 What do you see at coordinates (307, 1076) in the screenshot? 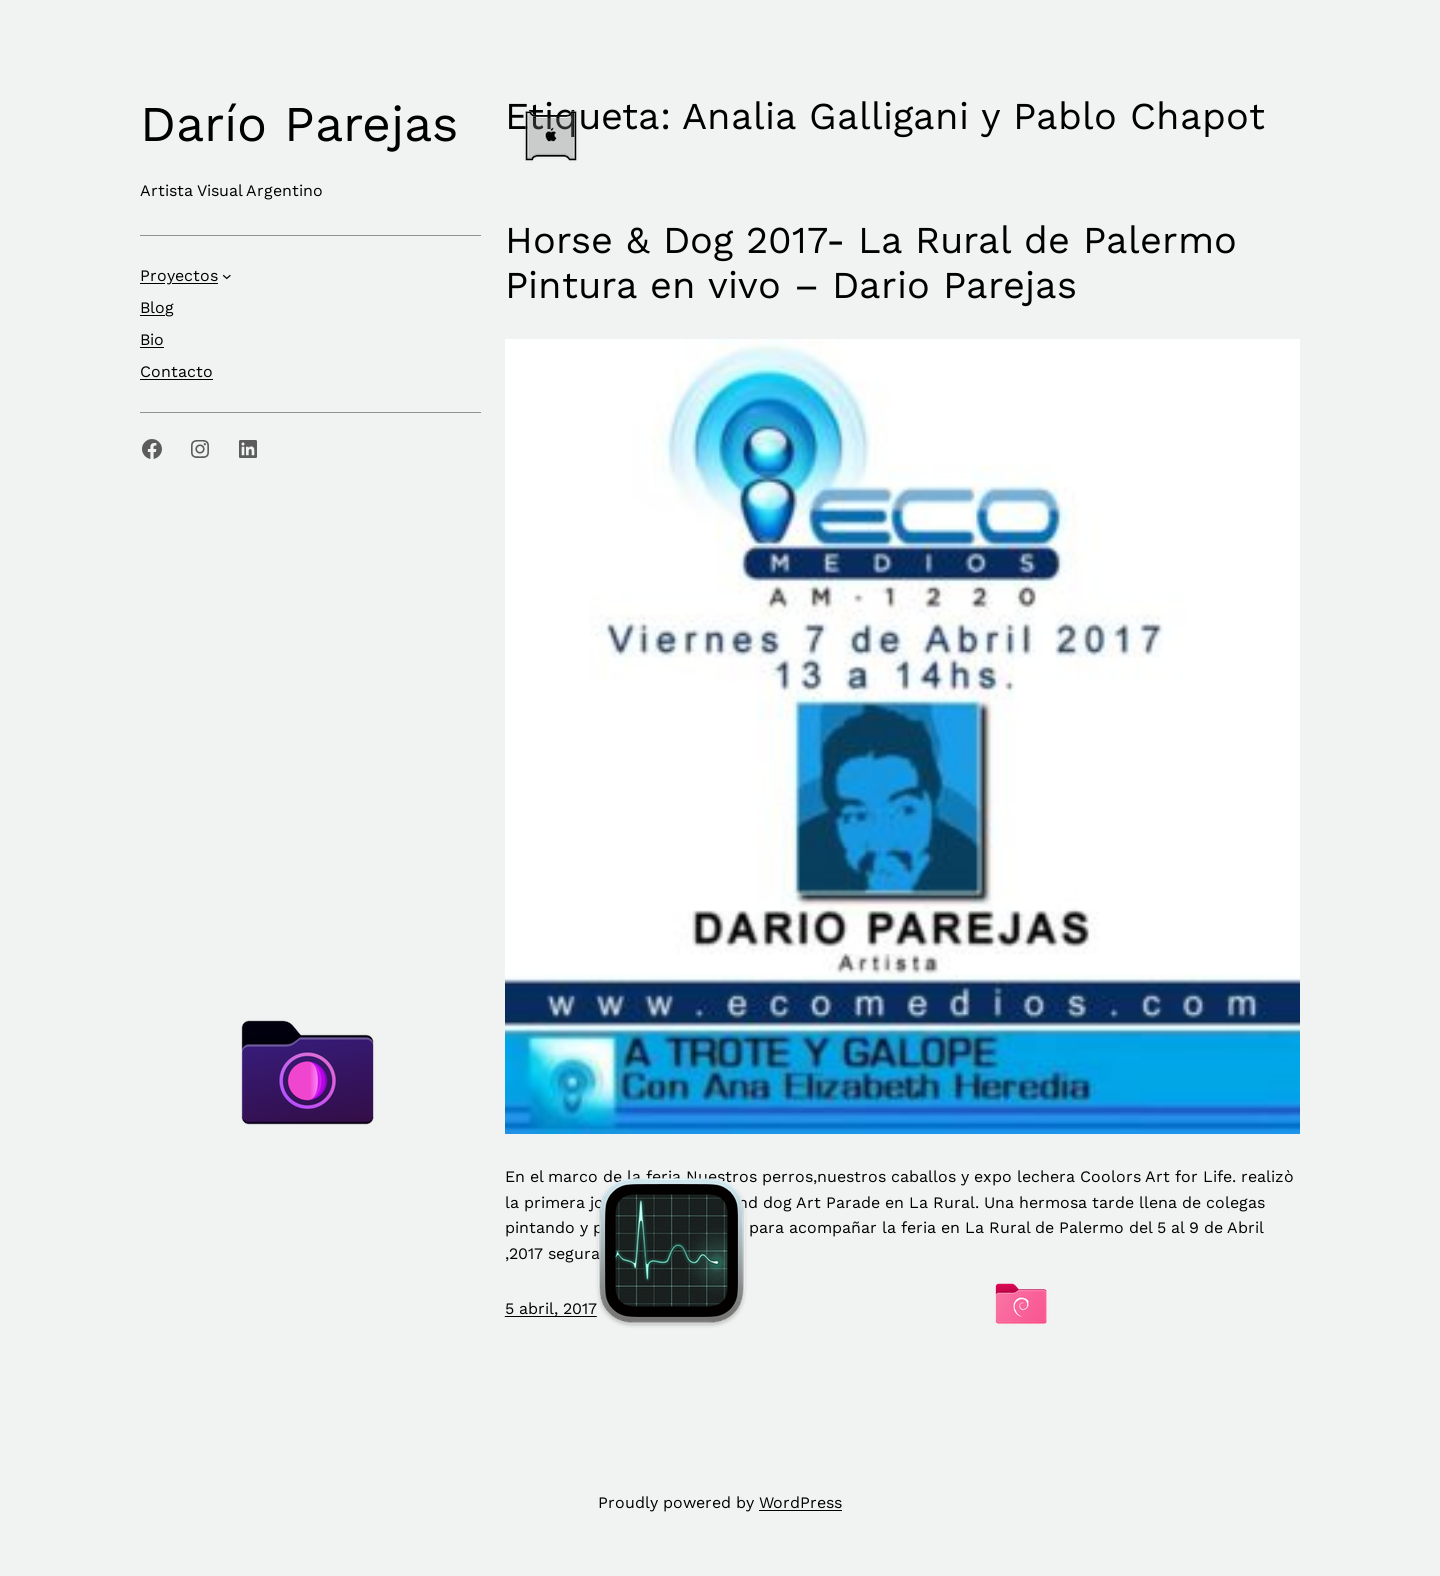
I see `open wondershare demoair folder` at bounding box center [307, 1076].